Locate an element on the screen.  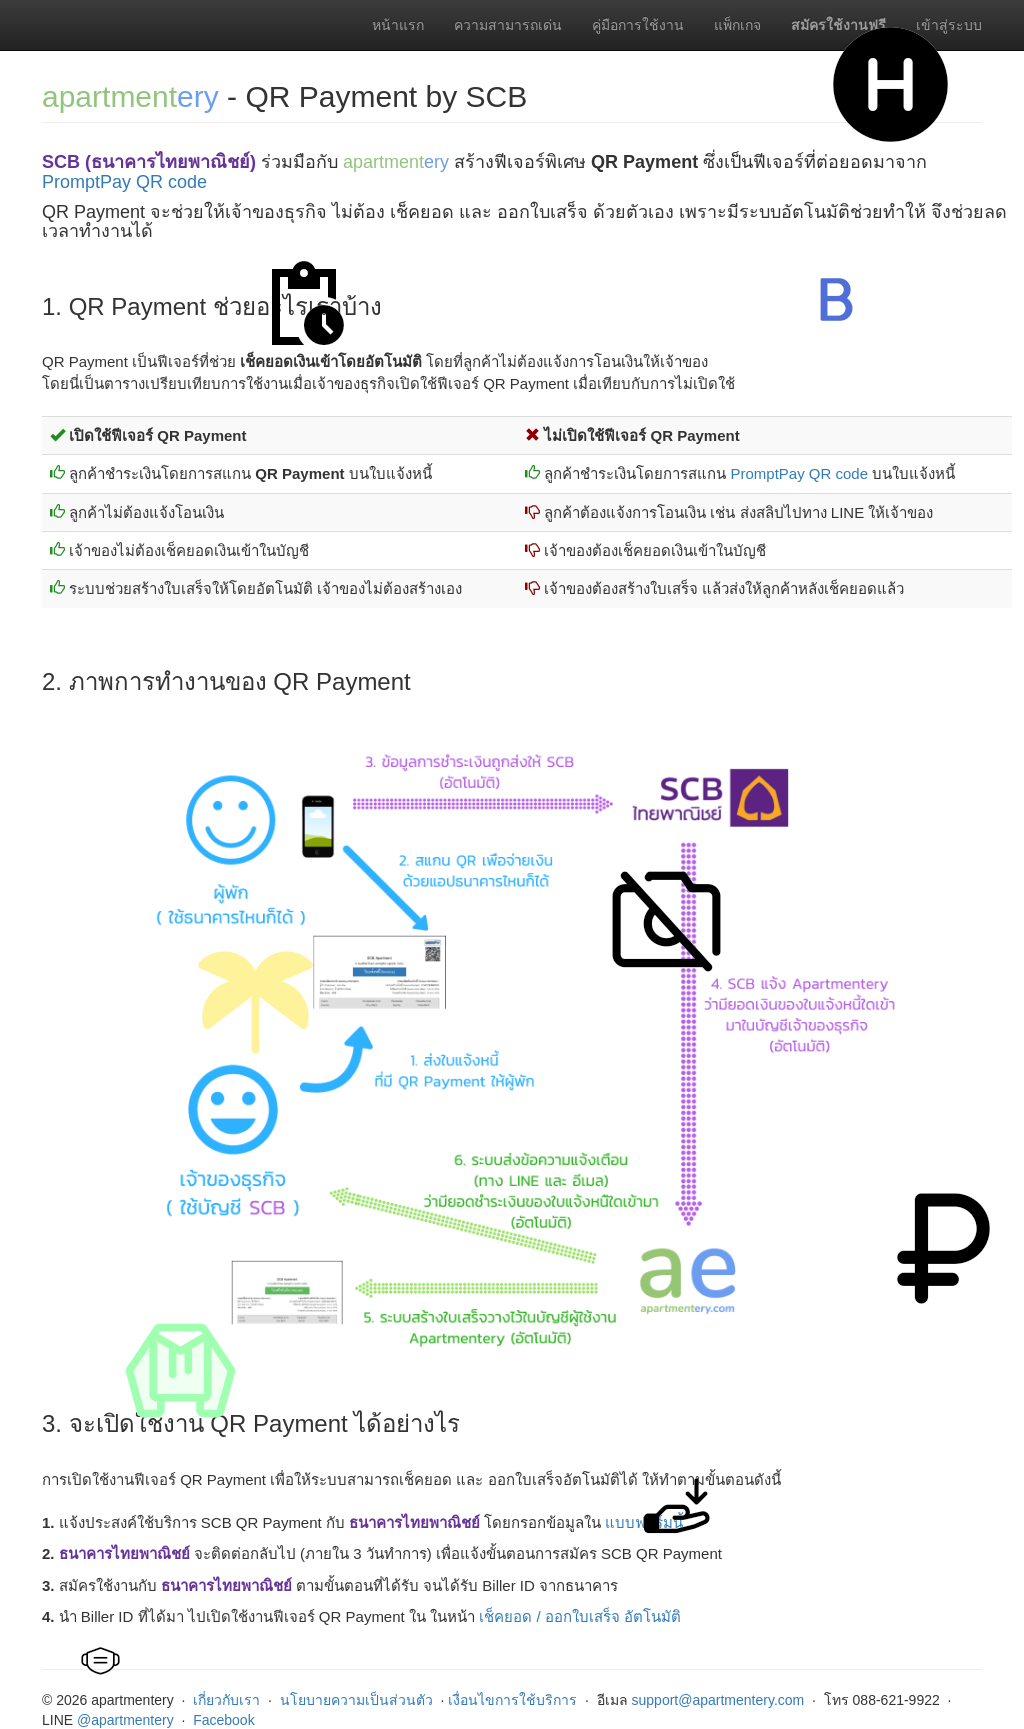
receive or accept an incoming item is located at coordinates (679, 1509).